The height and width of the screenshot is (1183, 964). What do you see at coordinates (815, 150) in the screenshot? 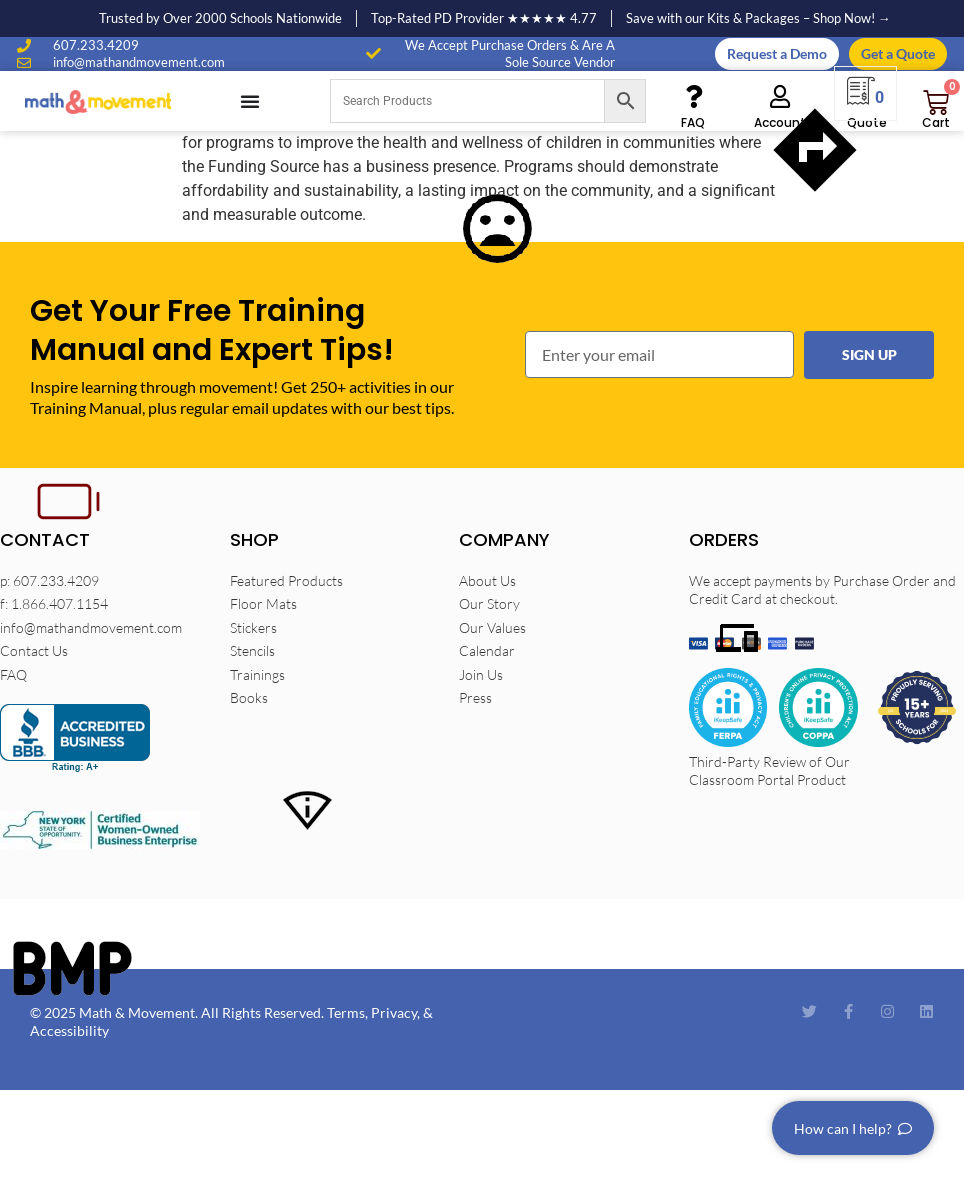
I see `get directions to a destination` at bounding box center [815, 150].